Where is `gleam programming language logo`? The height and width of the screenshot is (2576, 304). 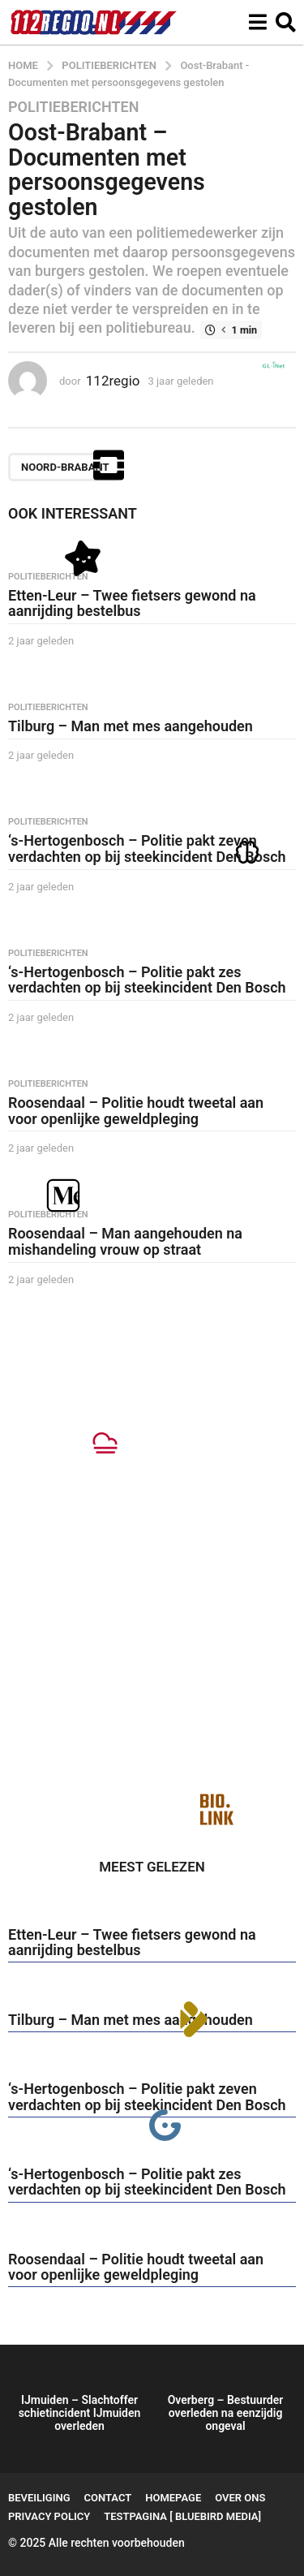
gleam programming language logo is located at coordinates (83, 558).